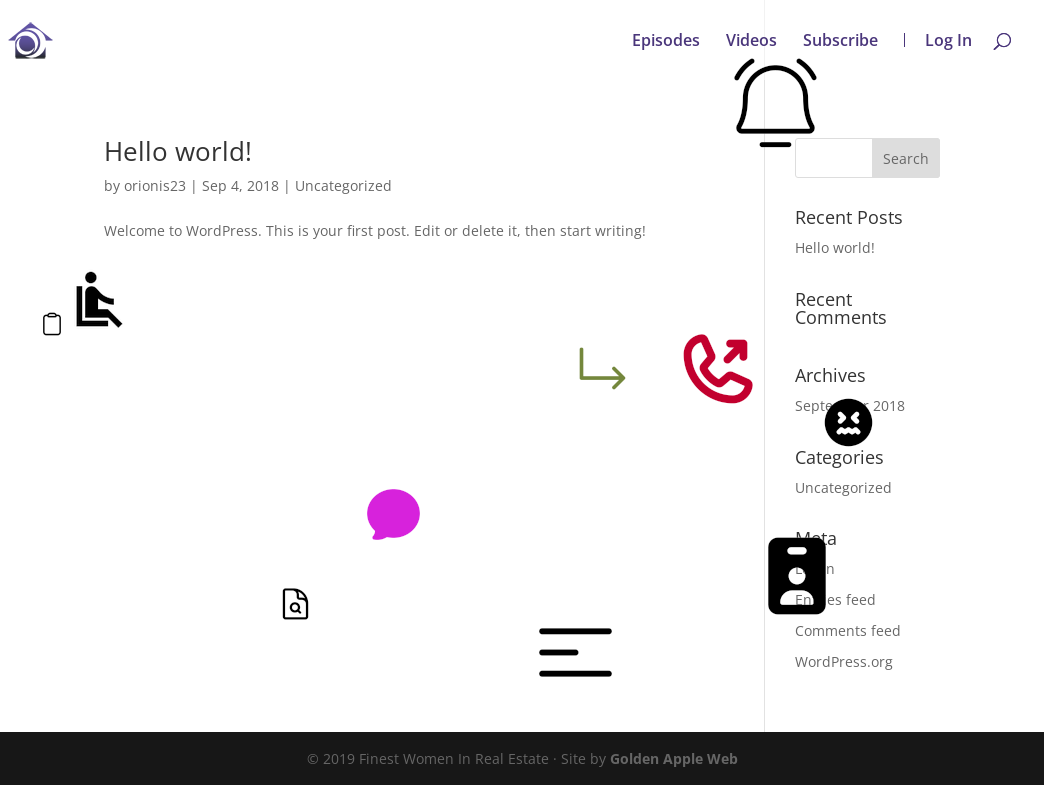 This screenshot has height=785, width=1044. I want to click on copy to clipboard, so click(52, 324).